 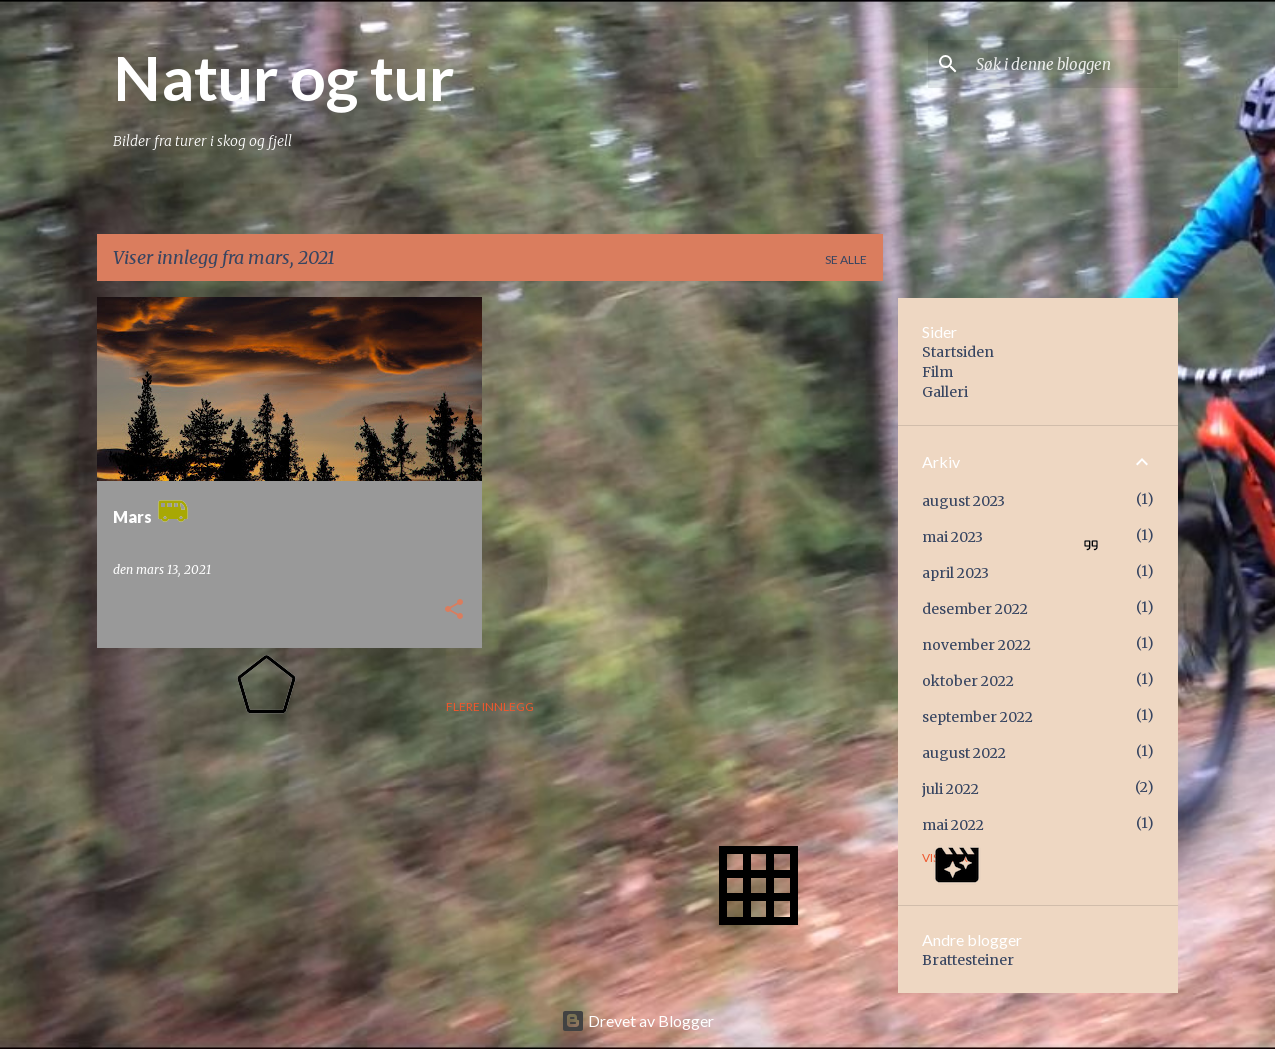 What do you see at coordinates (266, 686) in the screenshot?
I see `pentagon shape indicator` at bounding box center [266, 686].